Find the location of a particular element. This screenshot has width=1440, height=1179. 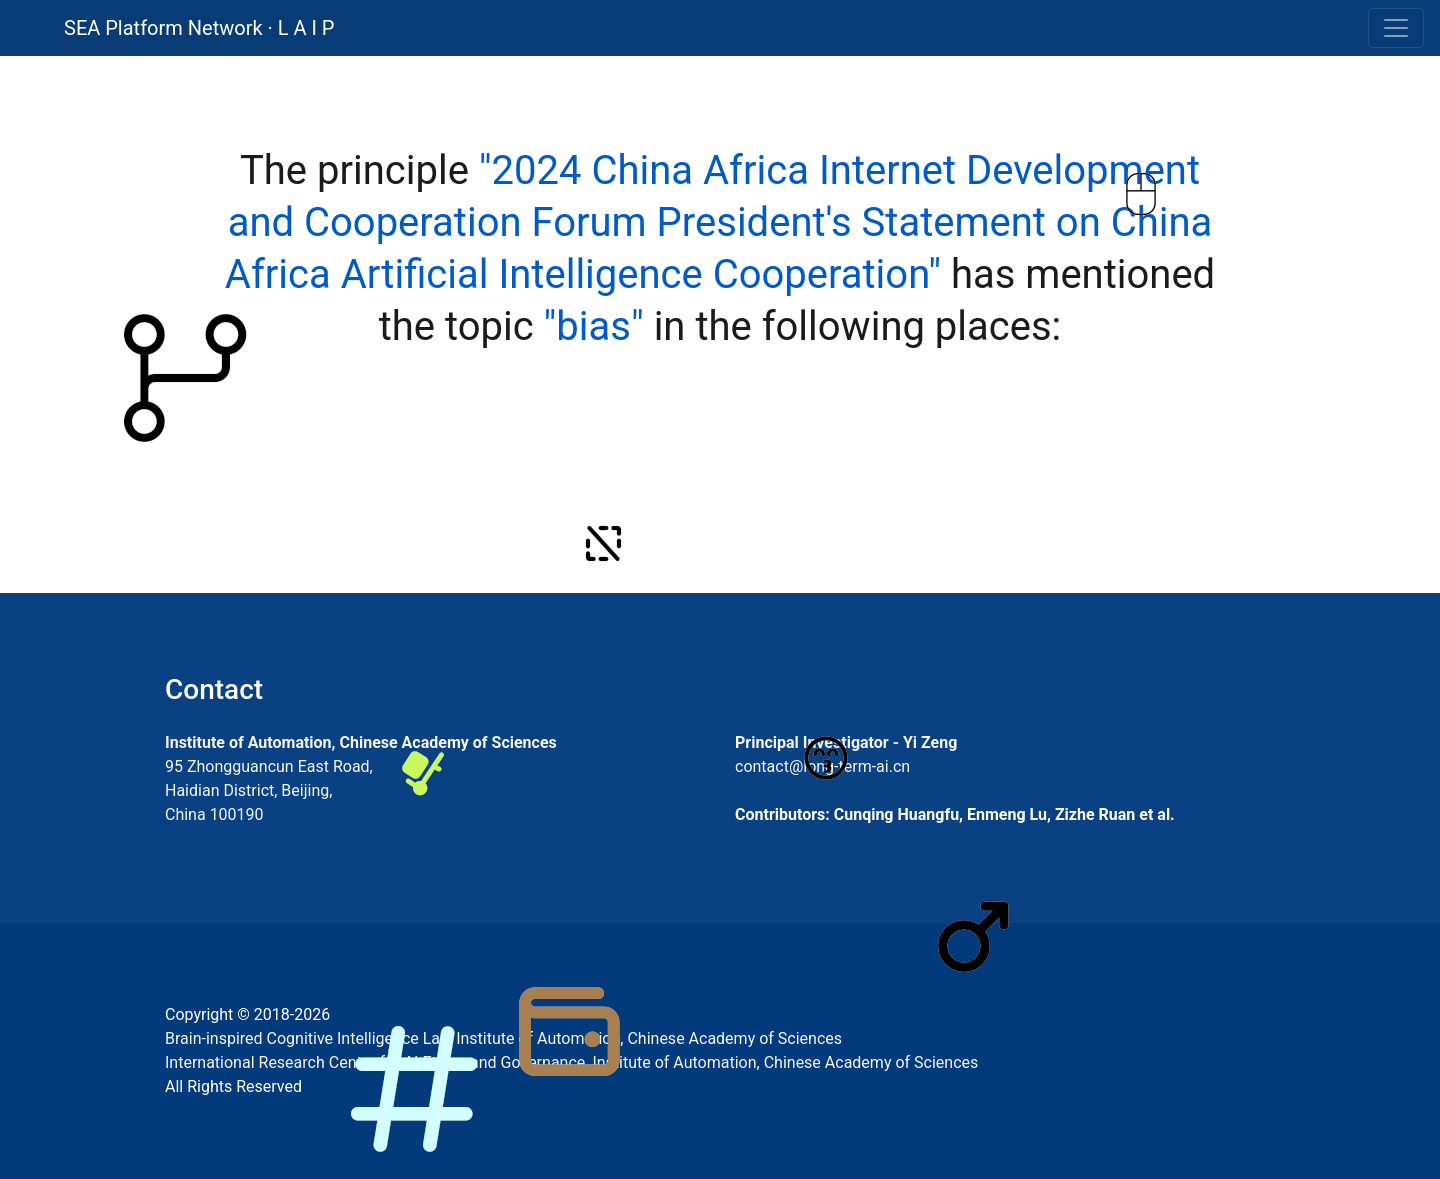

send a kiss or affectionate reaction is located at coordinates (826, 758).